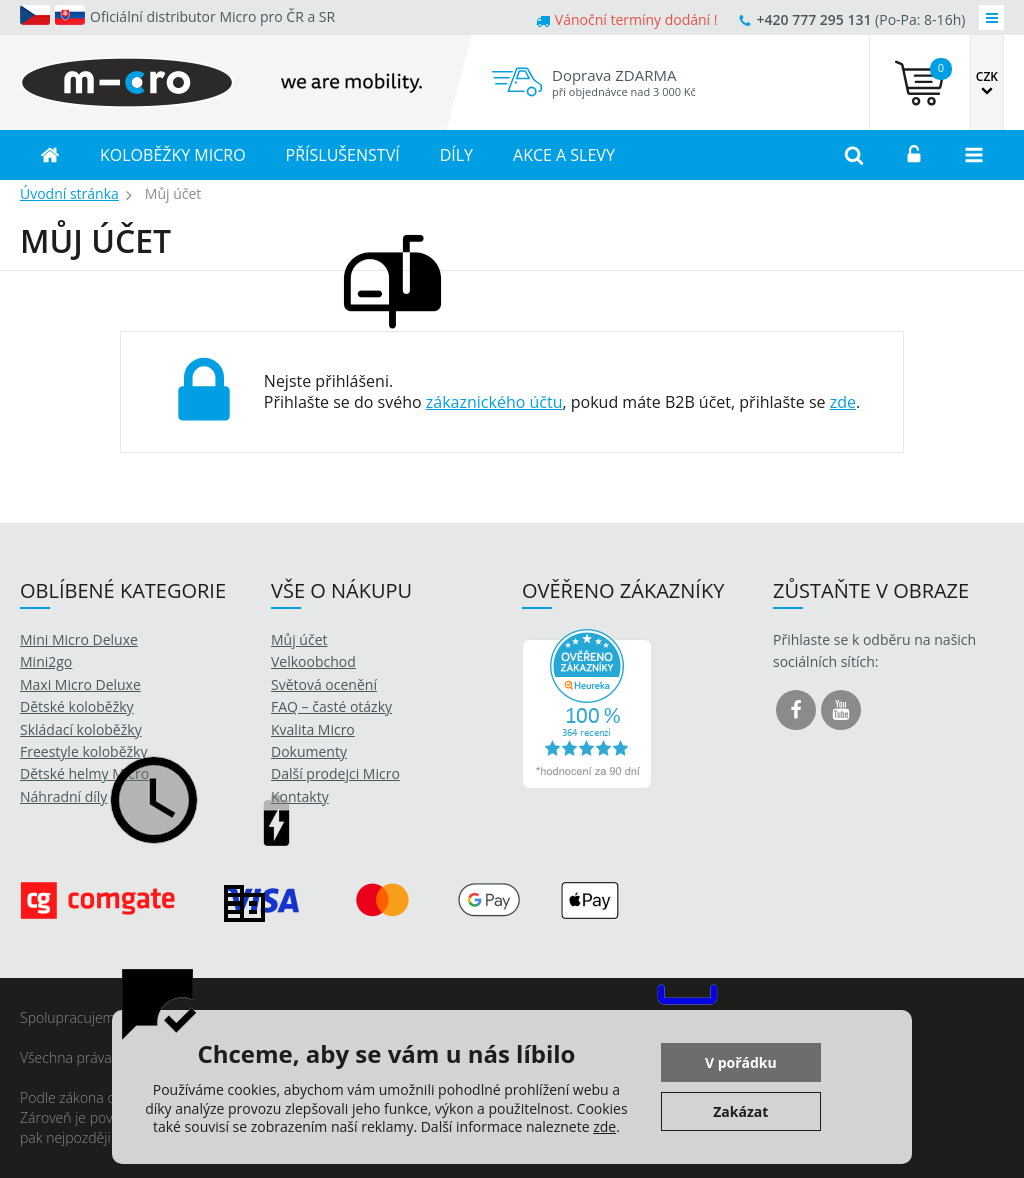 The image size is (1024, 1178). What do you see at coordinates (392, 283) in the screenshot?
I see `access your mailbox or inbox` at bounding box center [392, 283].